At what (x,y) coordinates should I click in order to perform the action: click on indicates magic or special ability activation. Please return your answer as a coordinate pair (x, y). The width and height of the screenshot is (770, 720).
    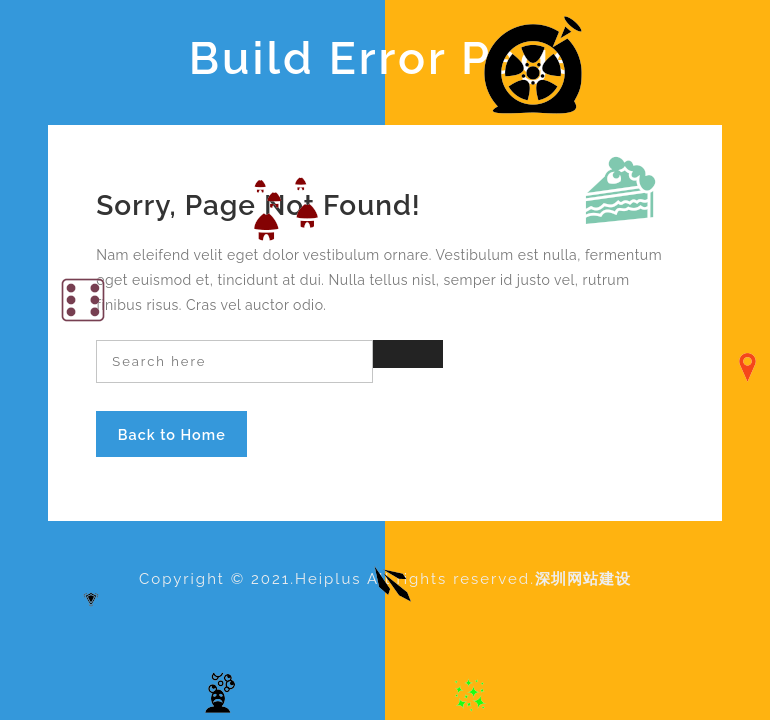
    Looking at the image, I should click on (470, 695).